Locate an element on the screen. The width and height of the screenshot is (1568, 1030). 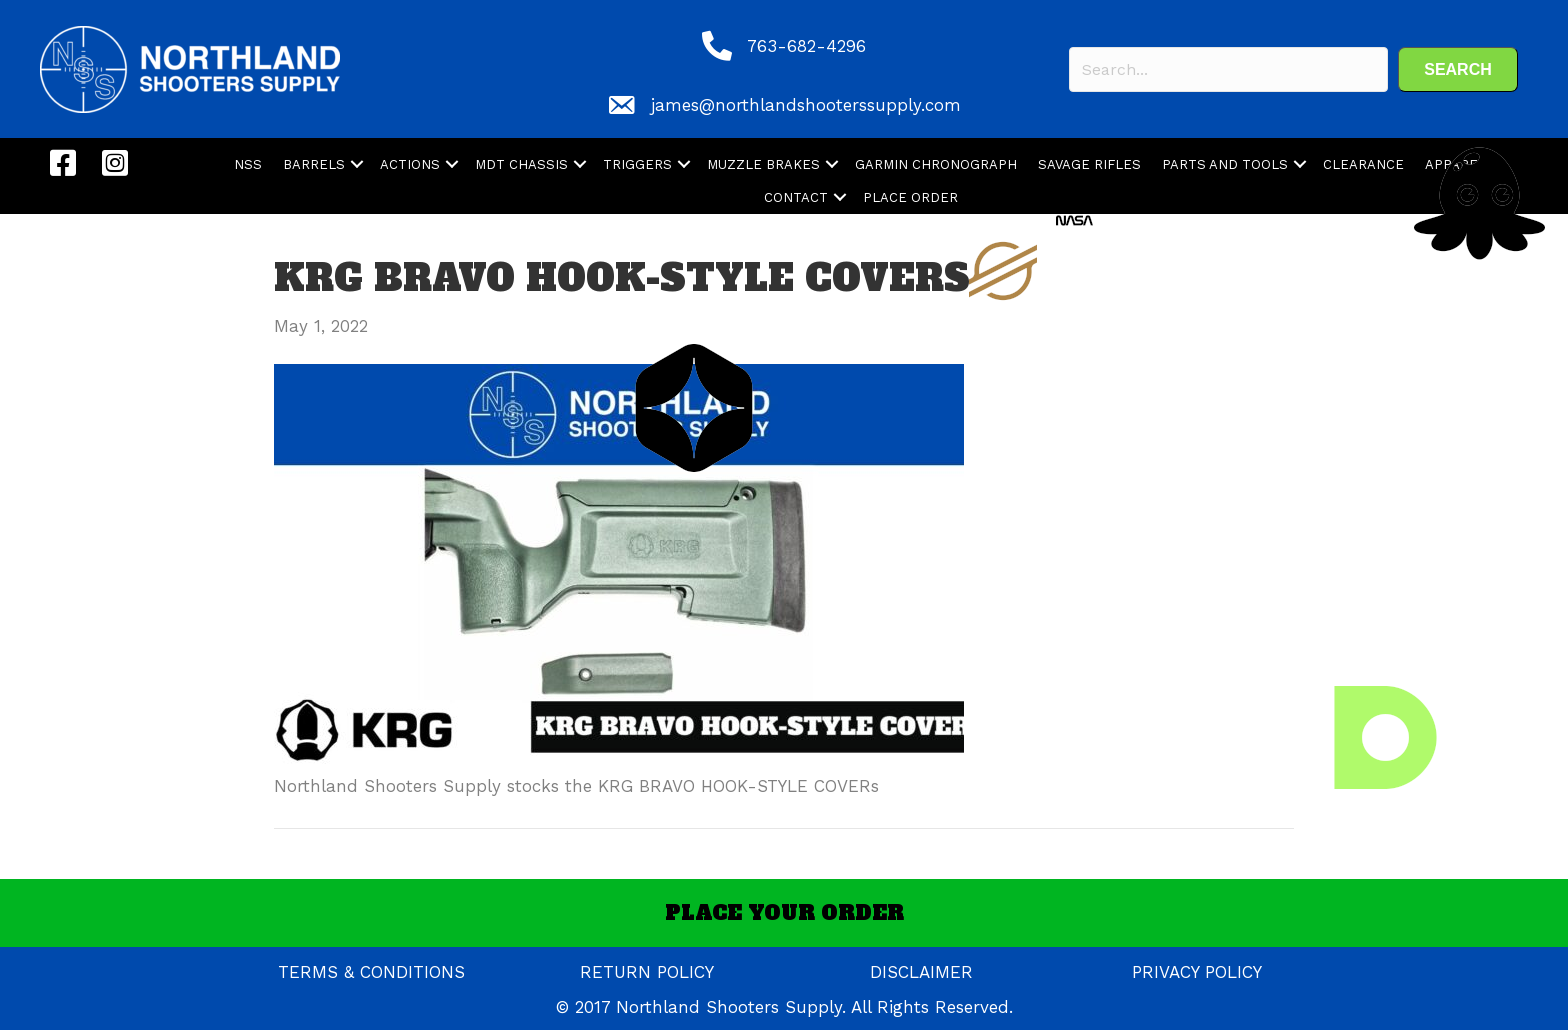
NASA official app or website link is located at coordinates (1074, 220).